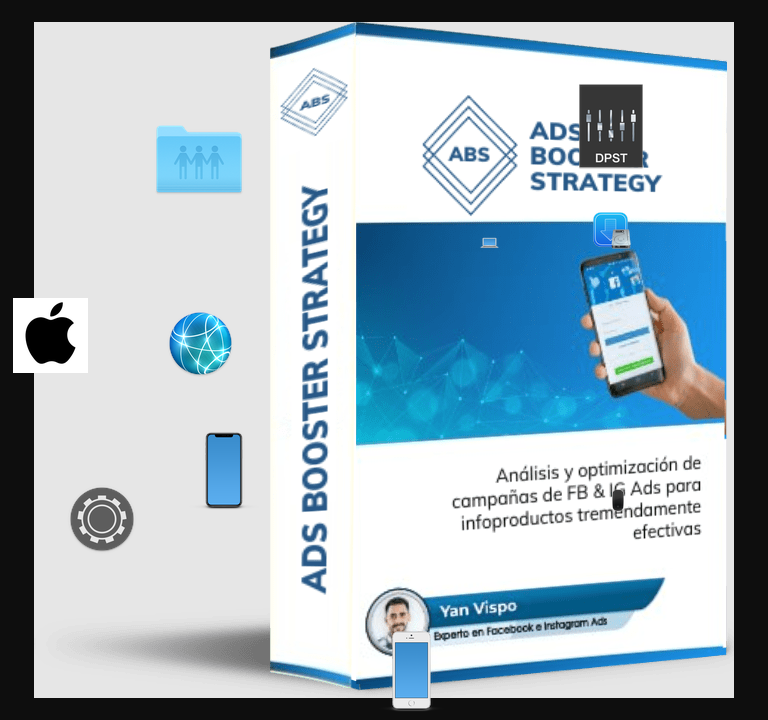 This screenshot has height=720, width=768. Describe the element at coordinates (224, 471) in the screenshot. I see `iPhone XS device icon` at that location.